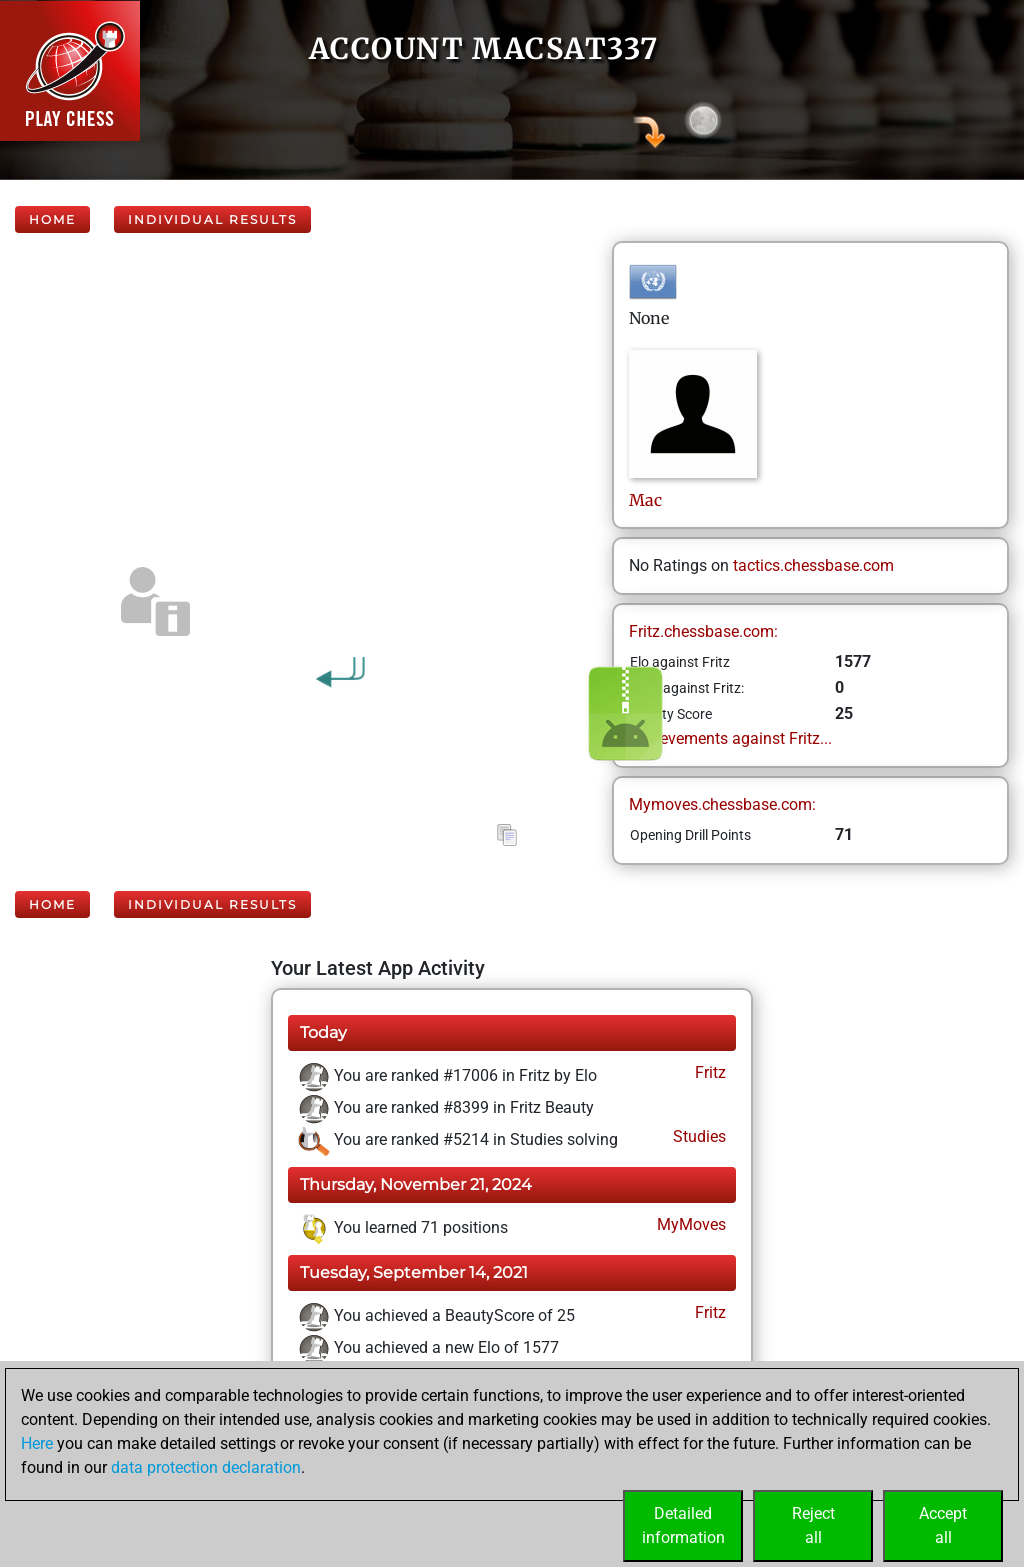 Image resolution: width=1024 pixels, height=1567 pixels. I want to click on indicates clear weather conditions at night, so click(703, 120).